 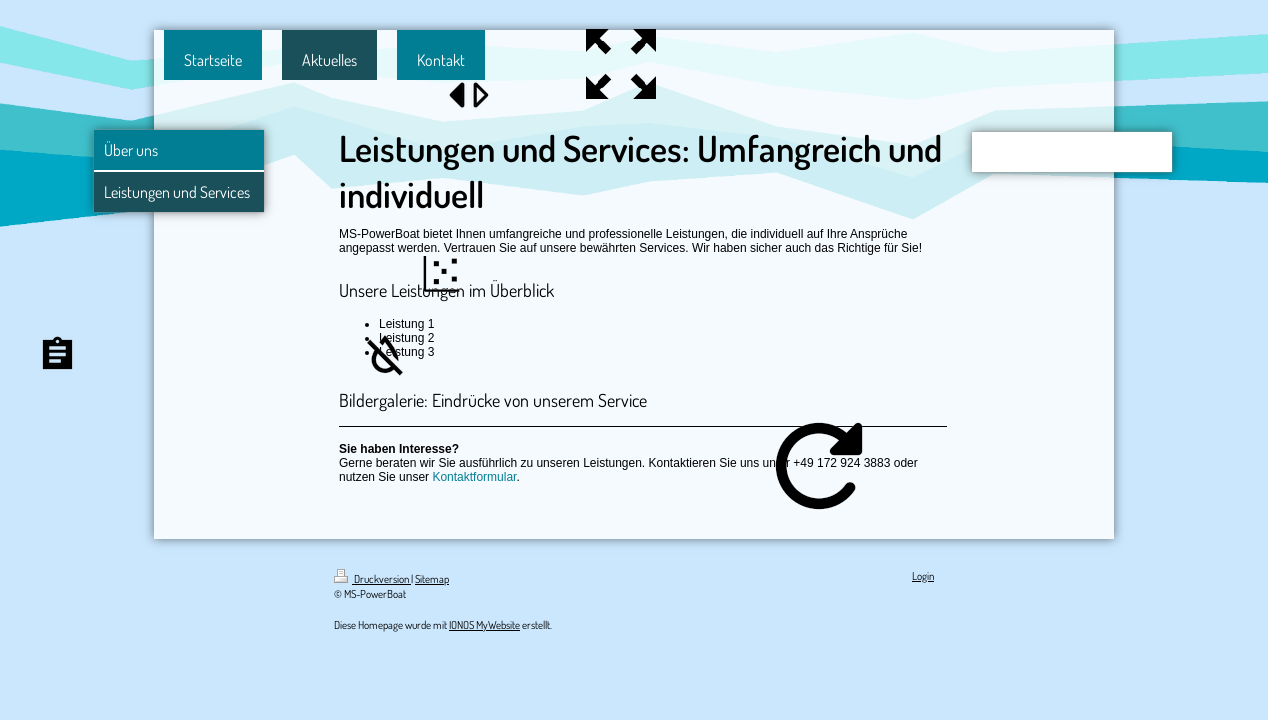 I want to click on reset or clear text color formatting, so click(x=385, y=355).